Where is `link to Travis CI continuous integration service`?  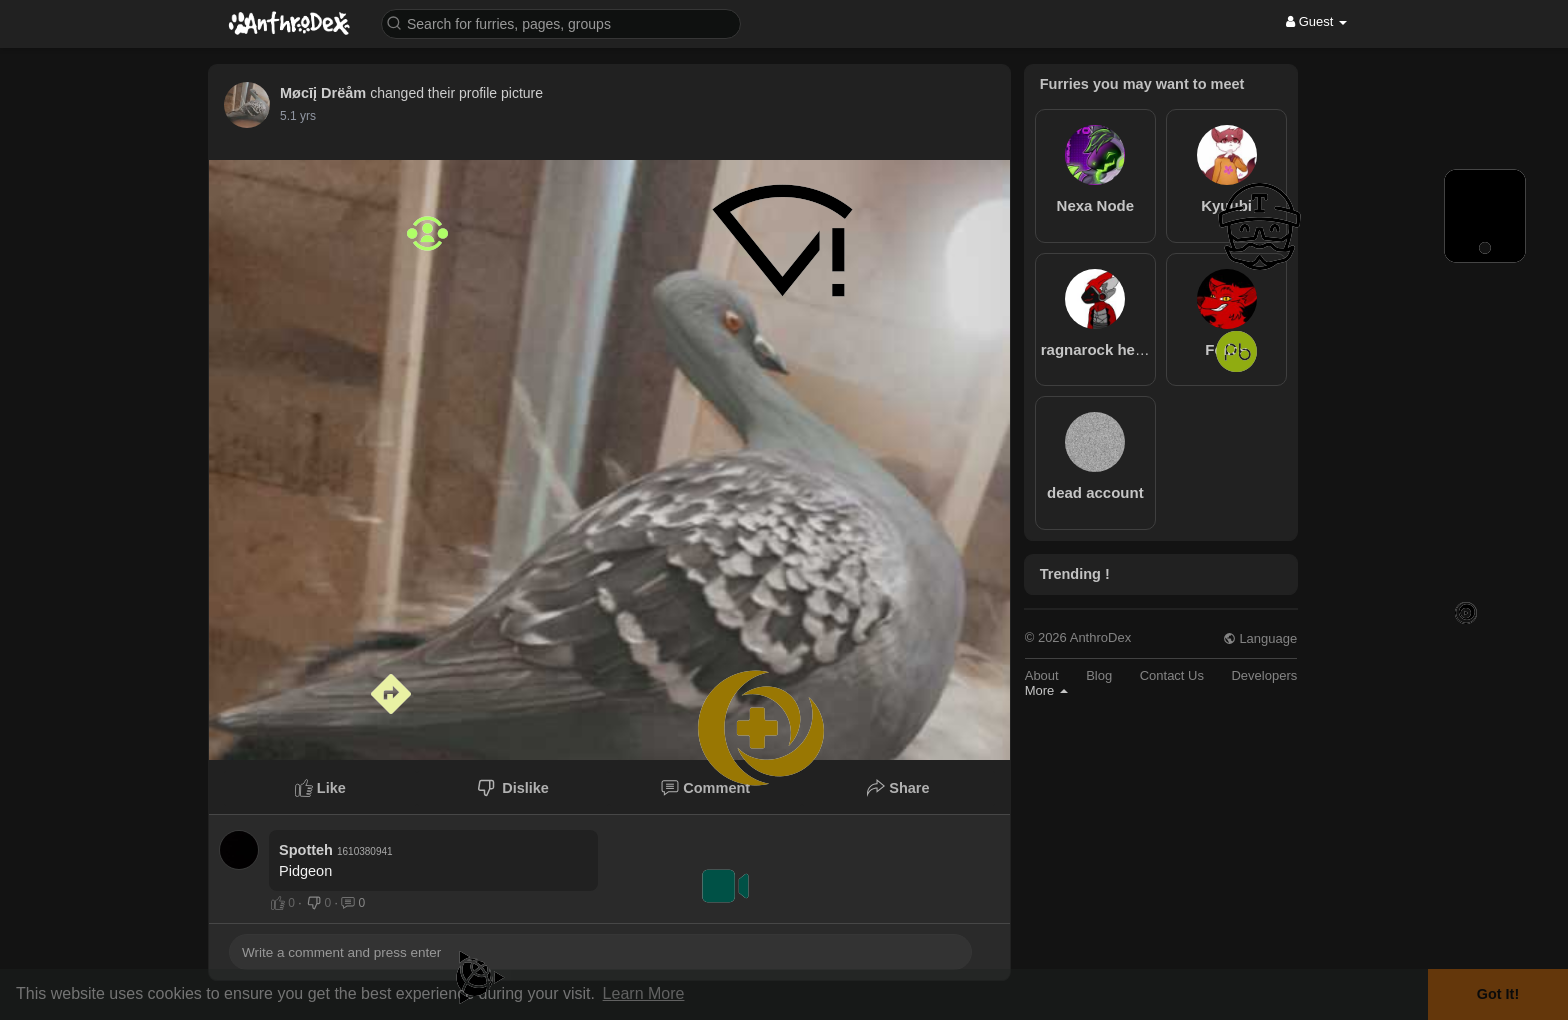 link to Travis CI continuous integration service is located at coordinates (1259, 226).